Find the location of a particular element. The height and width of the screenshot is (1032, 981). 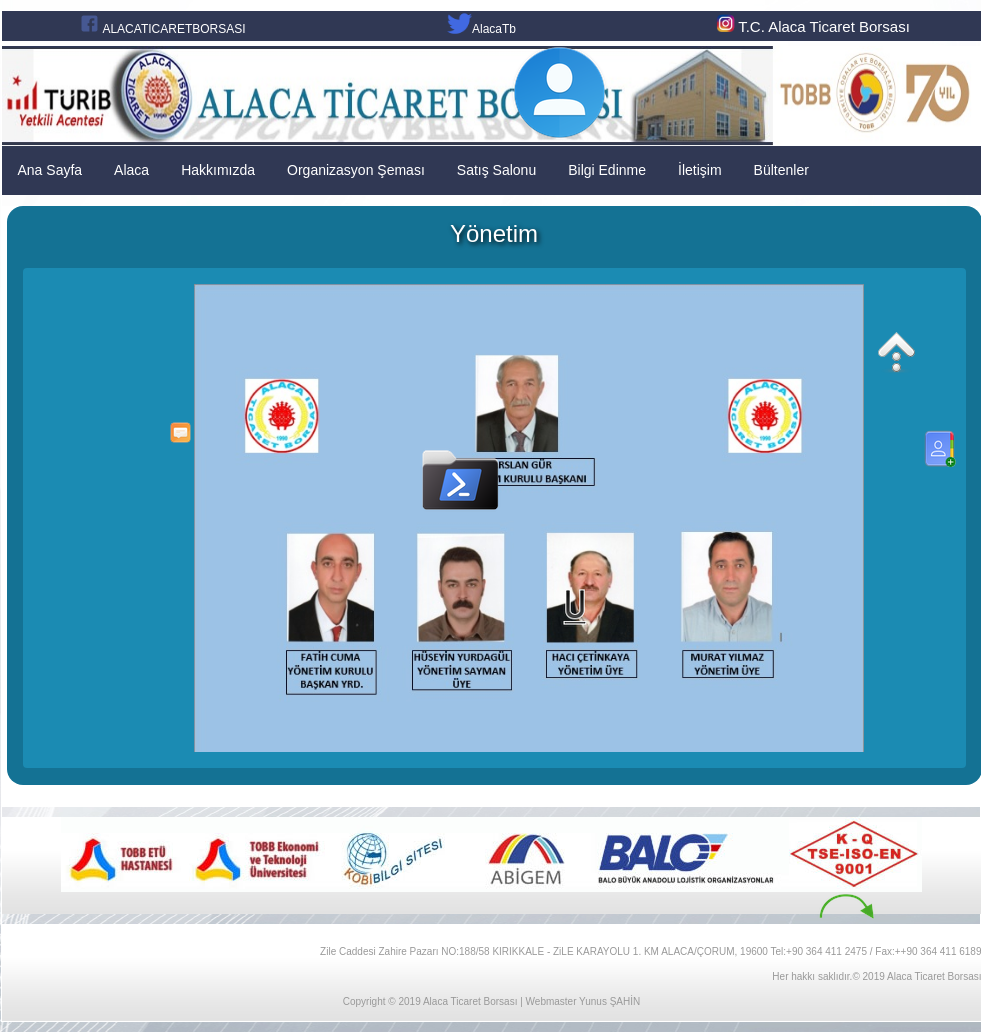

navigate up one level in a directory or list is located at coordinates (896, 353).